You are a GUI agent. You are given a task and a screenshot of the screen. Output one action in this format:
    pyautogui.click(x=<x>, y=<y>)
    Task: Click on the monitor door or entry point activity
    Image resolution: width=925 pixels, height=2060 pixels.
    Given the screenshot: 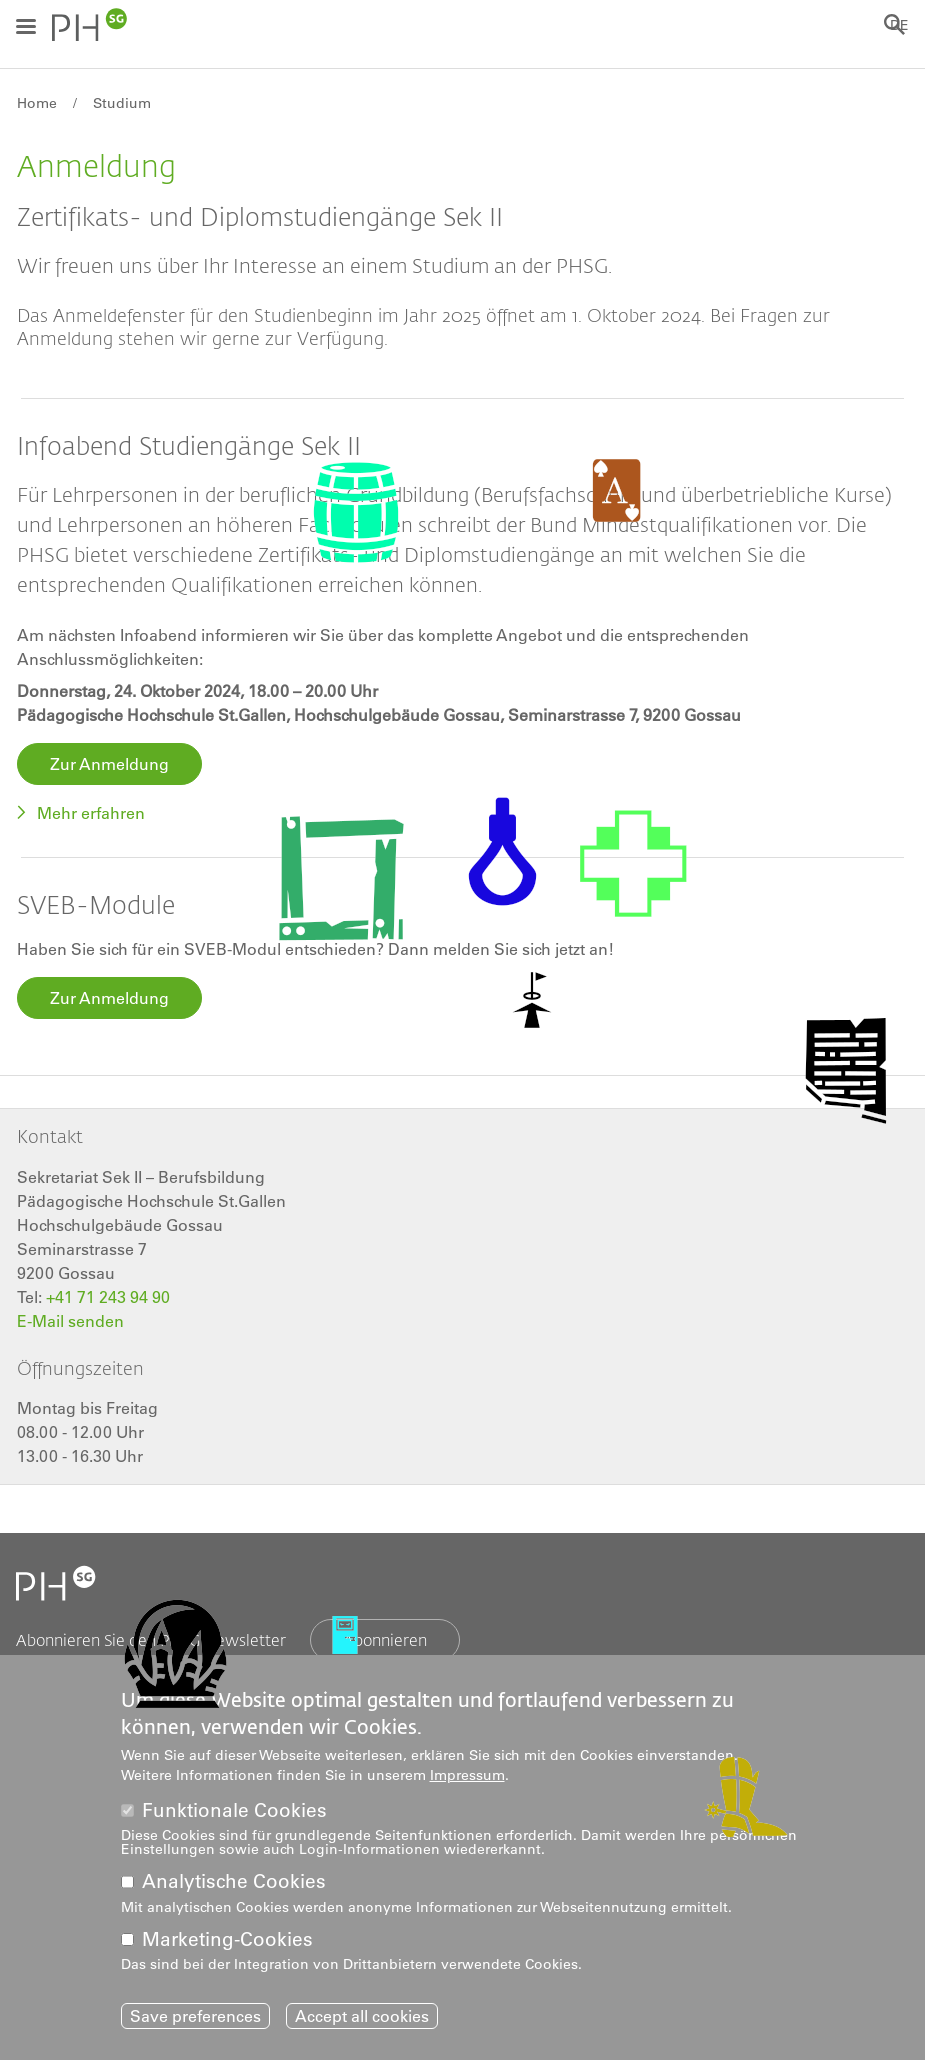 What is the action you would take?
    pyautogui.click(x=345, y=1635)
    